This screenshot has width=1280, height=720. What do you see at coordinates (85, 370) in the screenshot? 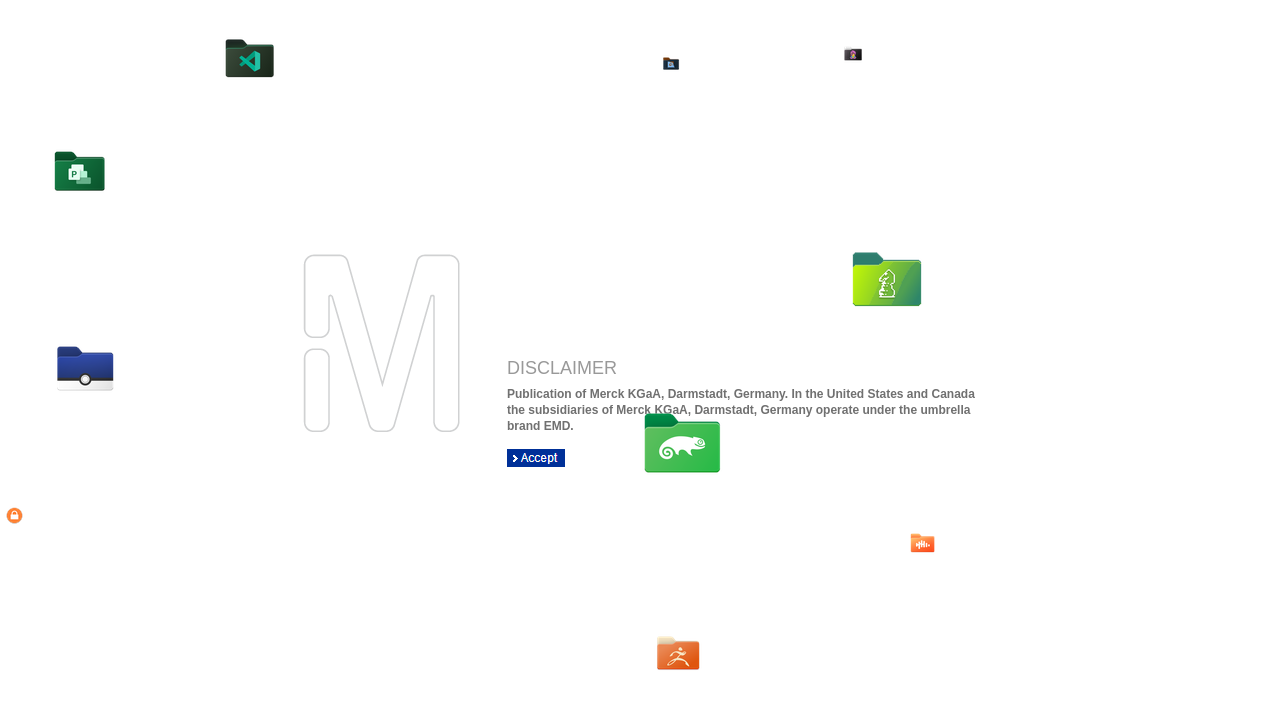
I see `folder containing pokémon game files or saves` at bounding box center [85, 370].